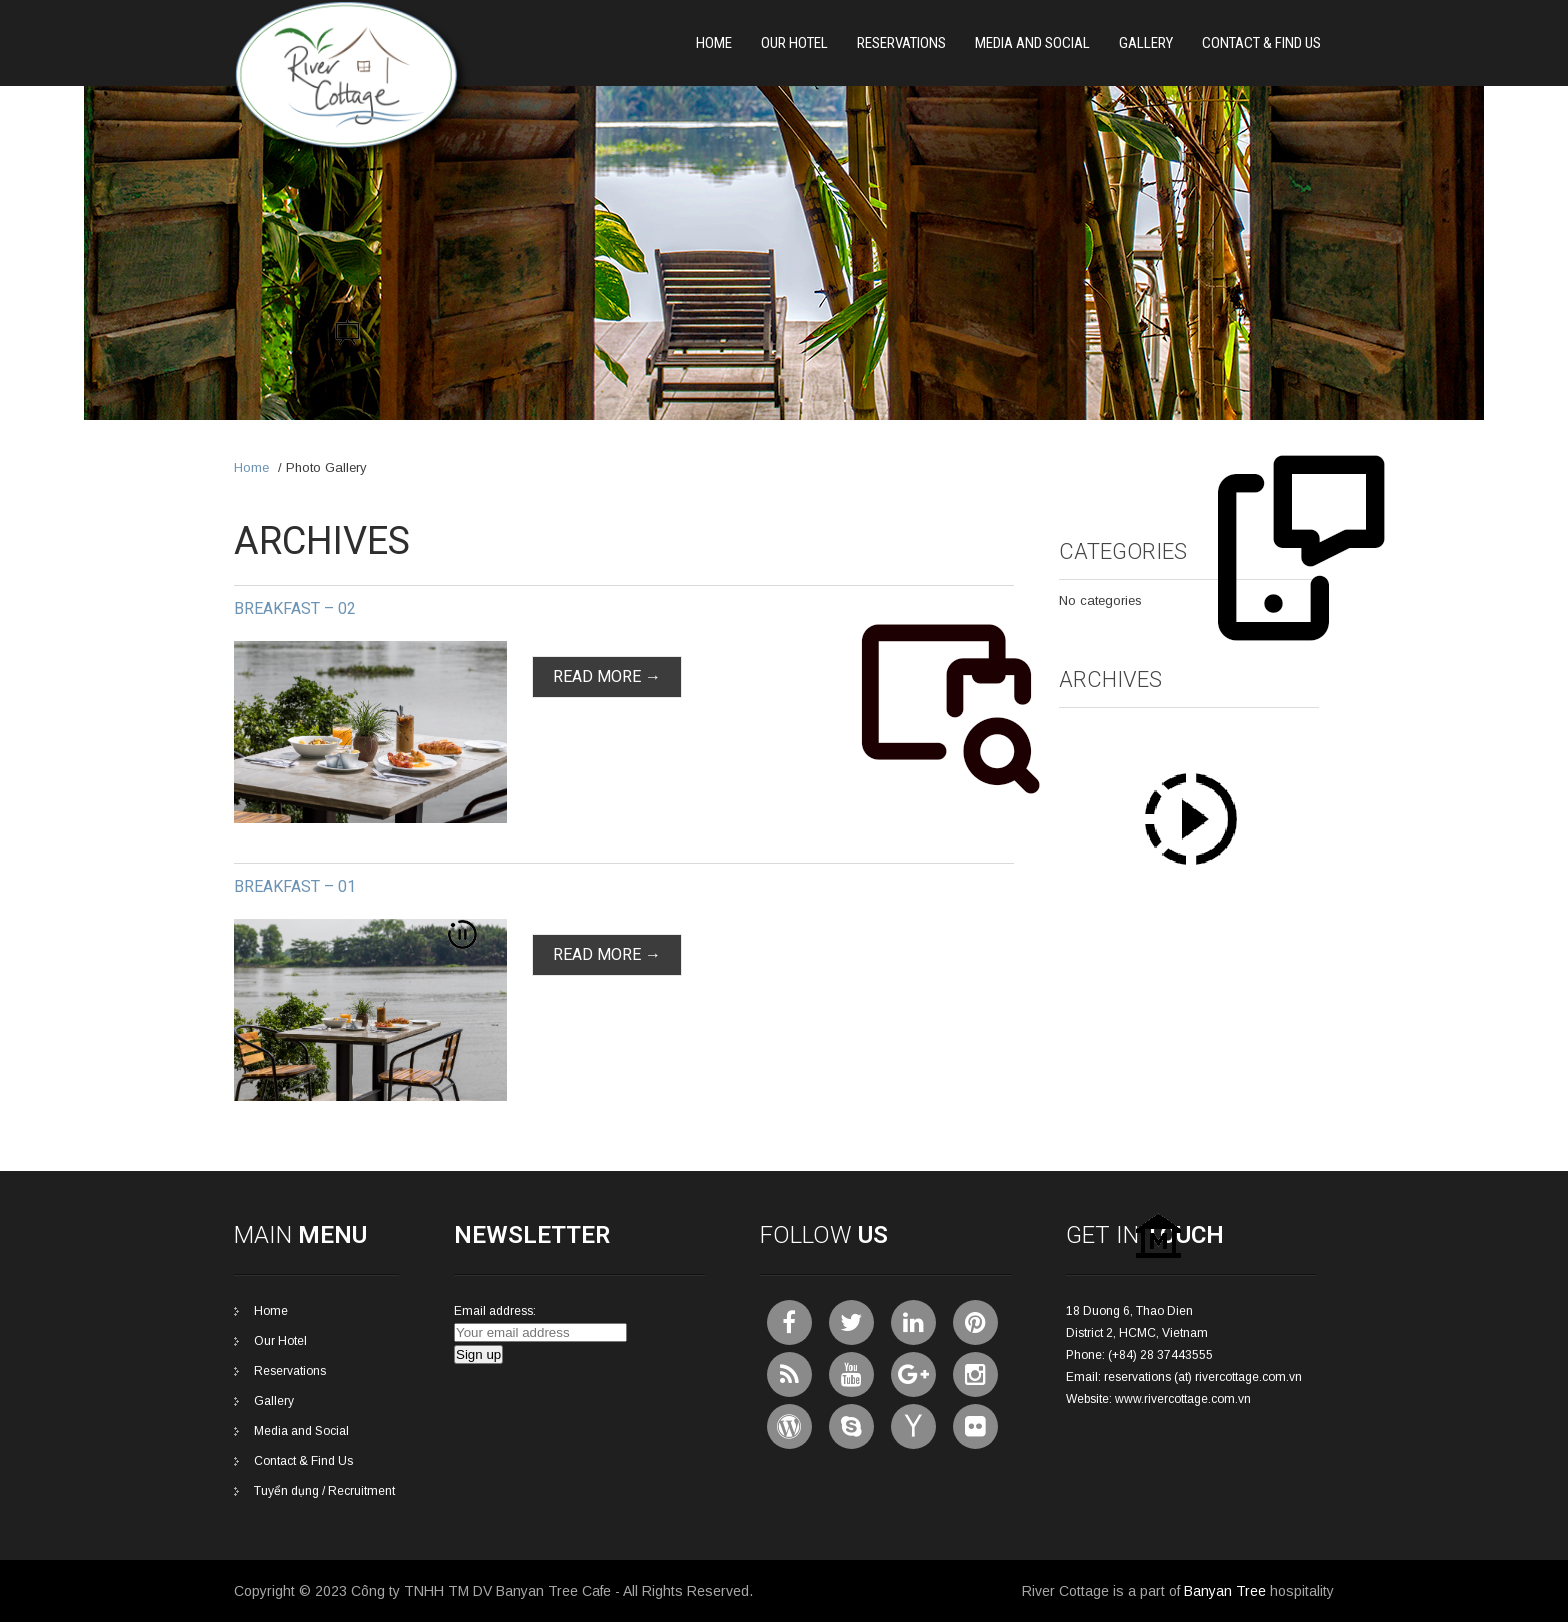 This screenshot has height=1622, width=1568. Describe the element at coordinates (946, 700) in the screenshot. I see `search for connected devices` at that location.